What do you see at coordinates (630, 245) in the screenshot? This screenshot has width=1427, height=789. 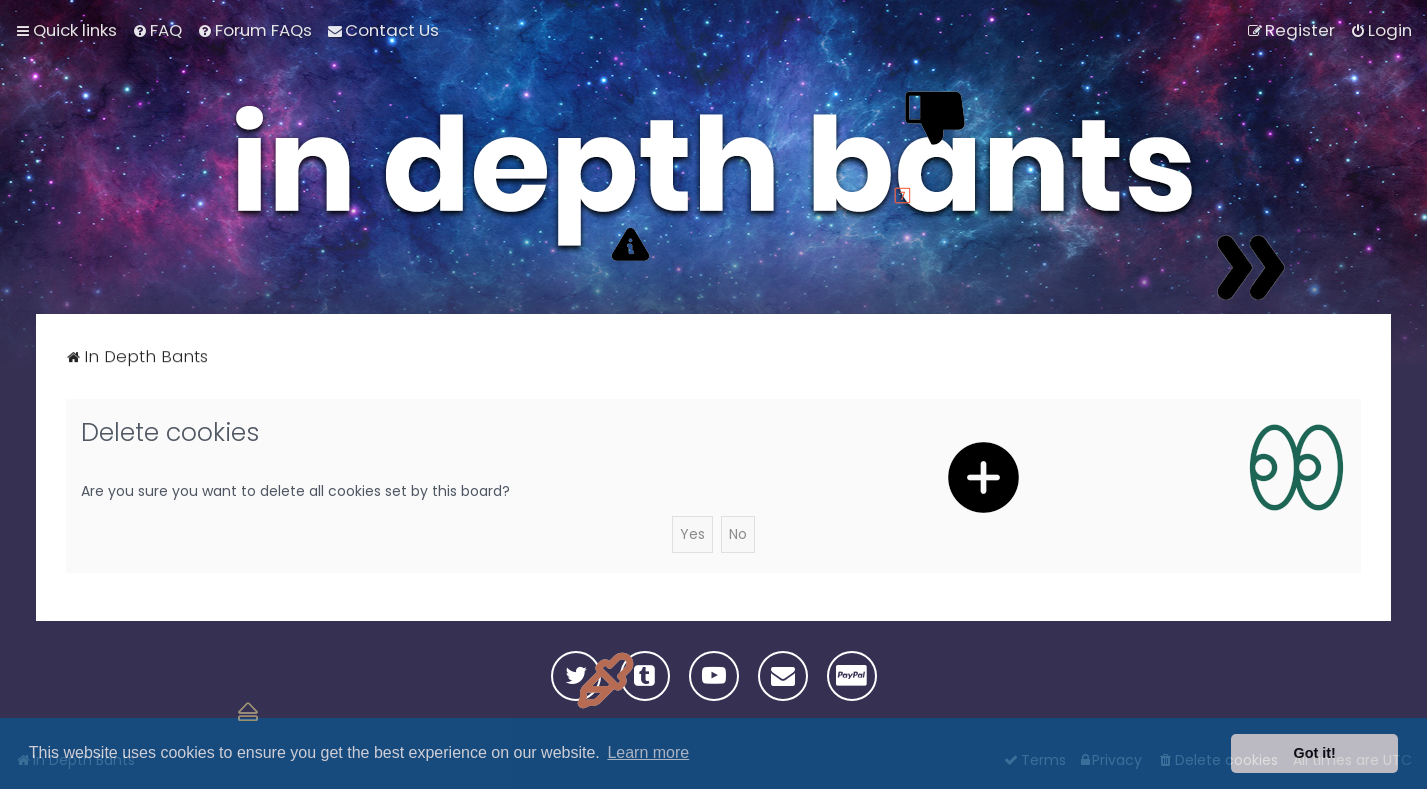 I see `view important information or notice` at bounding box center [630, 245].